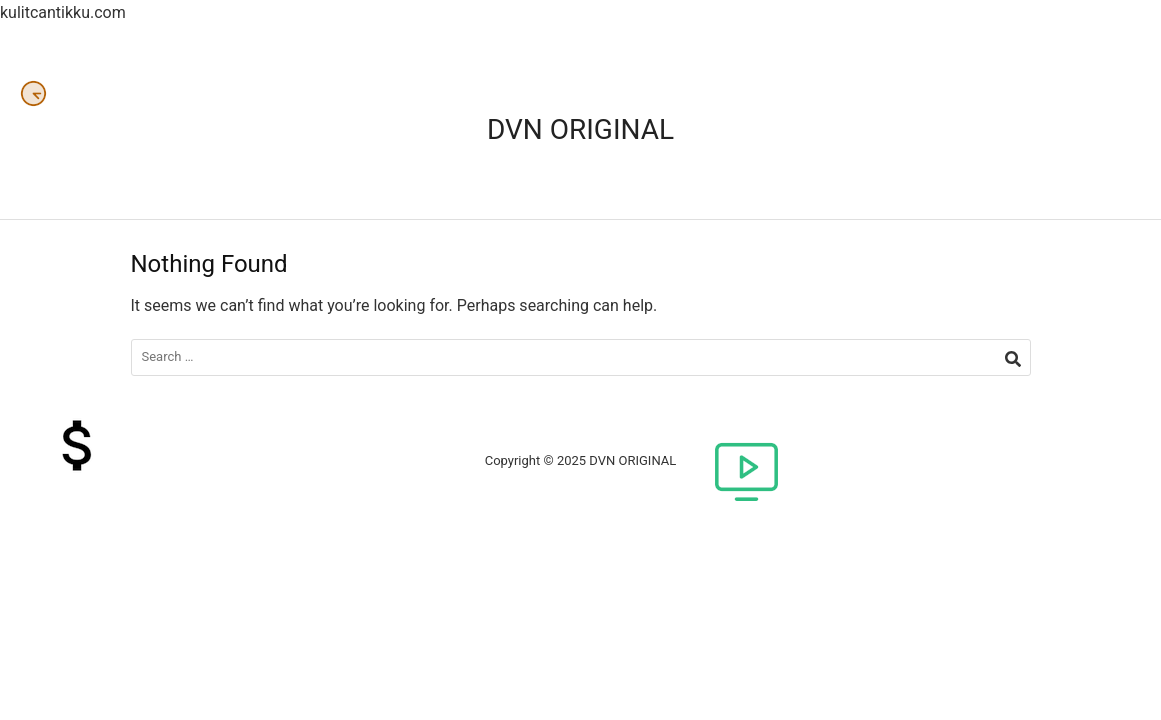 The width and height of the screenshot is (1161, 720). Describe the element at coordinates (746, 469) in the screenshot. I see `play video on desktop display` at that location.